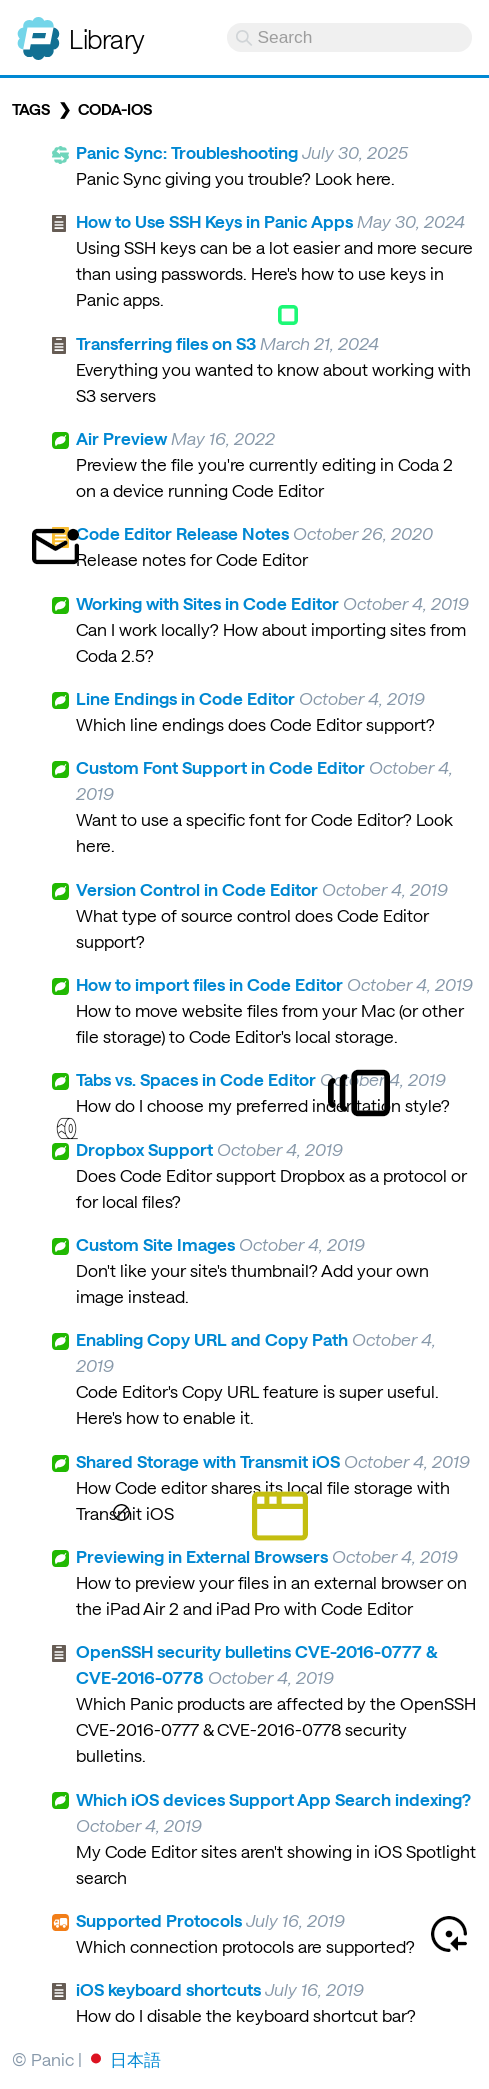  What do you see at coordinates (66, 1128) in the screenshot?
I see `view tire information or status` at bounding box center [66, 1128].